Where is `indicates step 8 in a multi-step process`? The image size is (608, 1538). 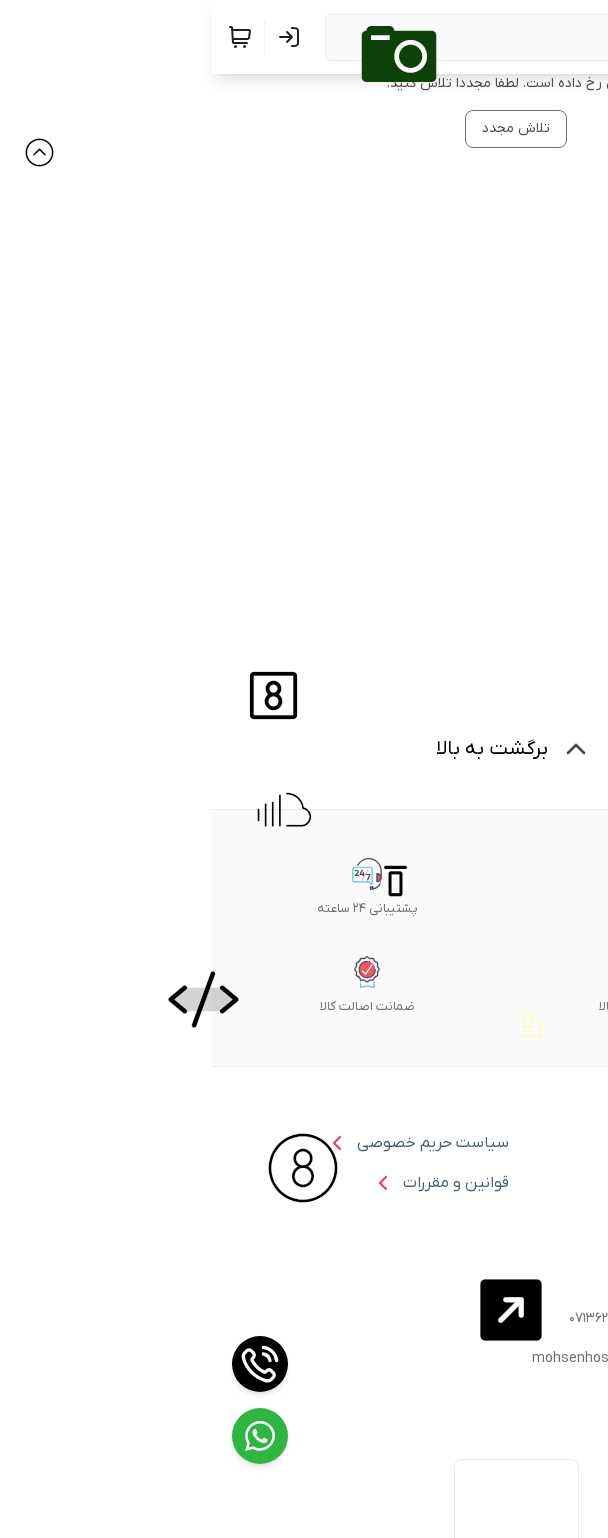
indicates step 8 in a multi-step process is located at coordinates (303, 1168).